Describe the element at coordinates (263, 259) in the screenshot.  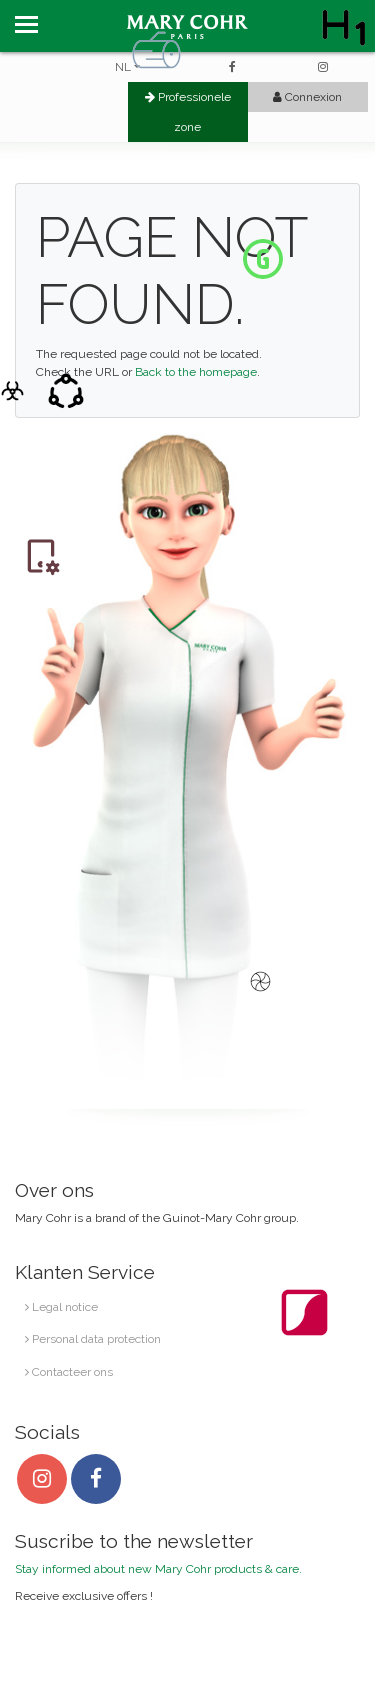
I see `google account or google-related feature` at that location.